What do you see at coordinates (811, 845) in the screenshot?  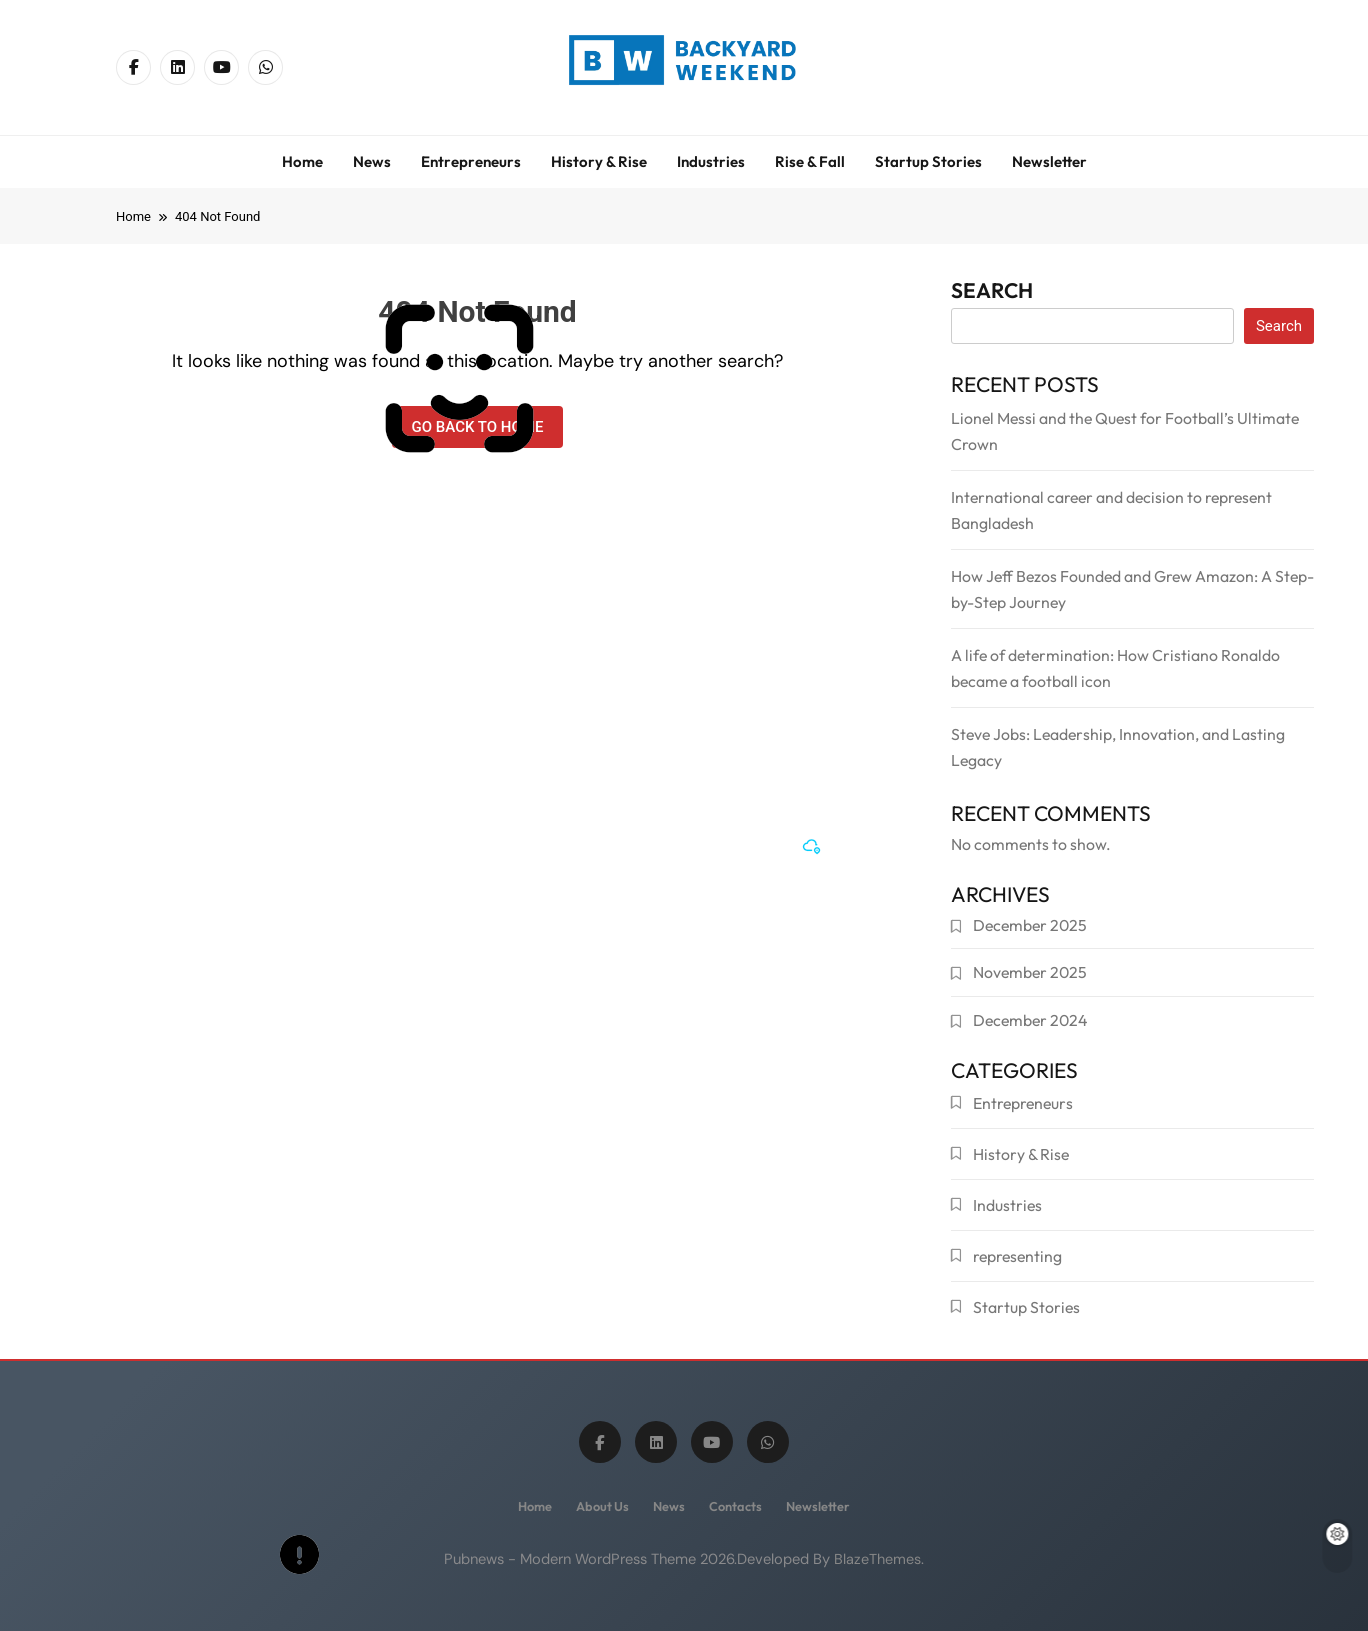 I see `view cloud storage location` at bounding box center [811, 845].